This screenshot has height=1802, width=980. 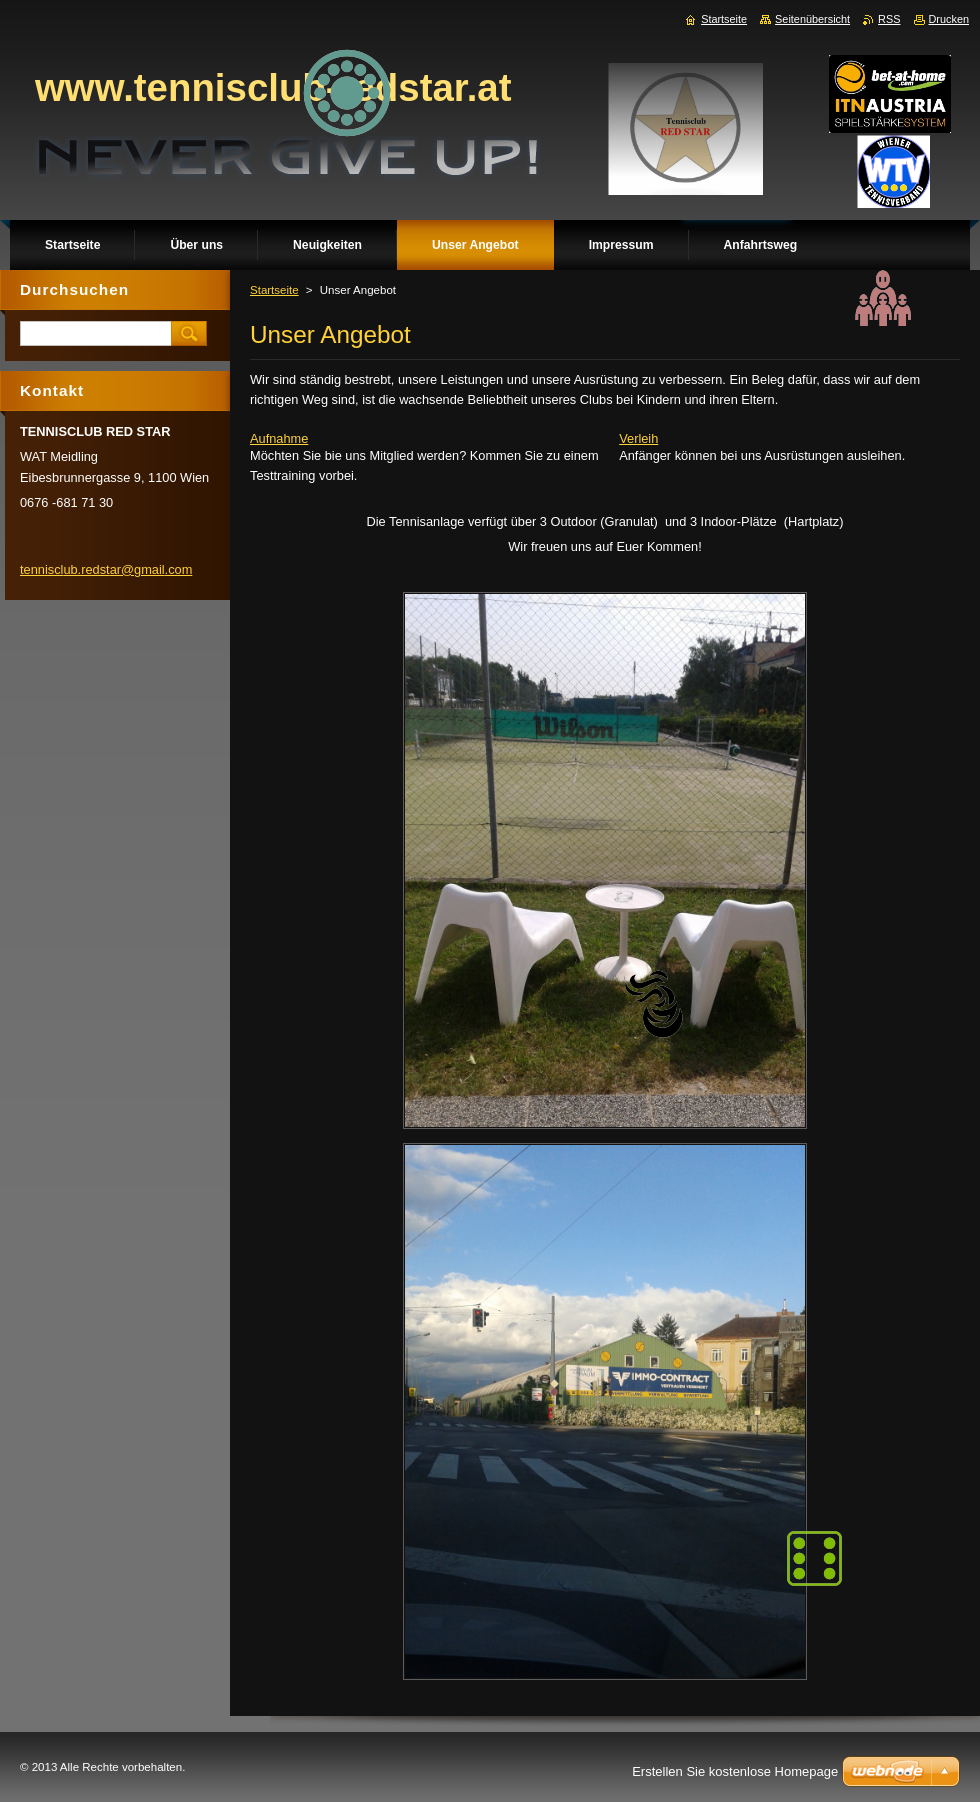 What do you see at coordinates (347, 93) in the screenshot?
I see `rotary dial or vintage phone interface` at bounding box center [347, 93].